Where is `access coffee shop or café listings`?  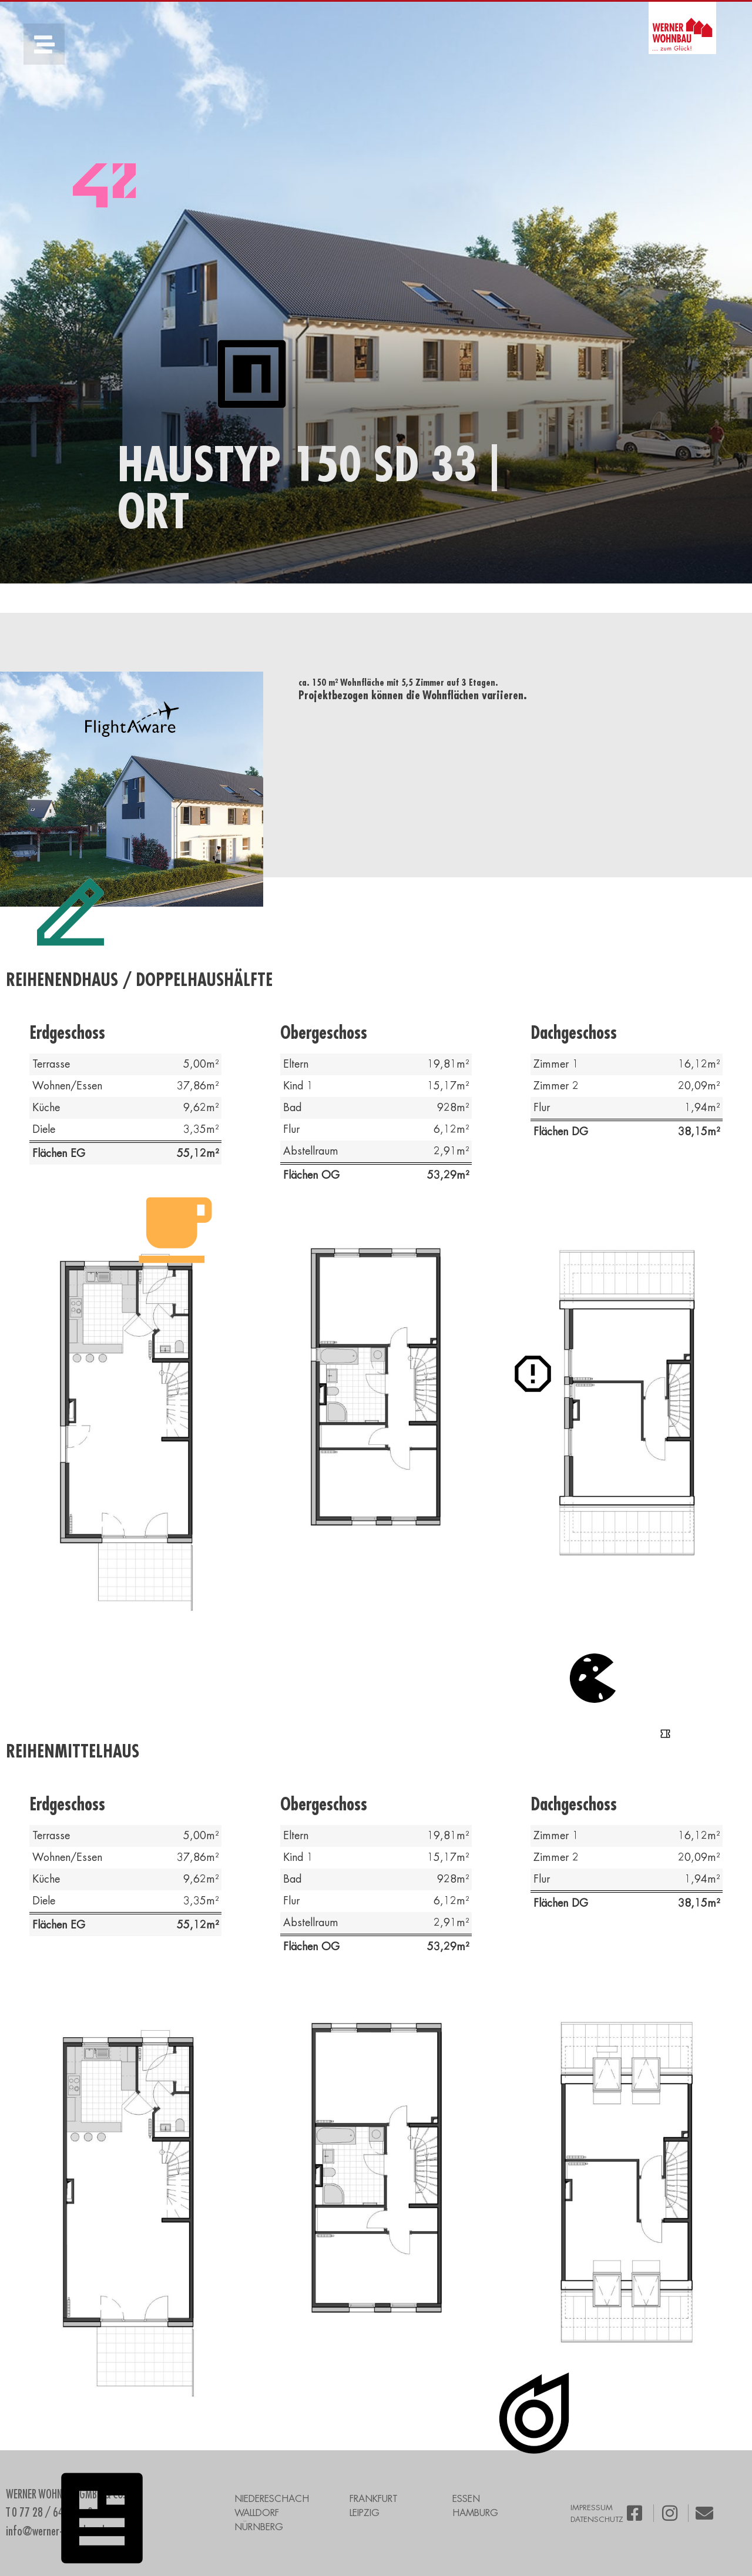 access coffee shop or café listings is located at coordinates (175, 1230).